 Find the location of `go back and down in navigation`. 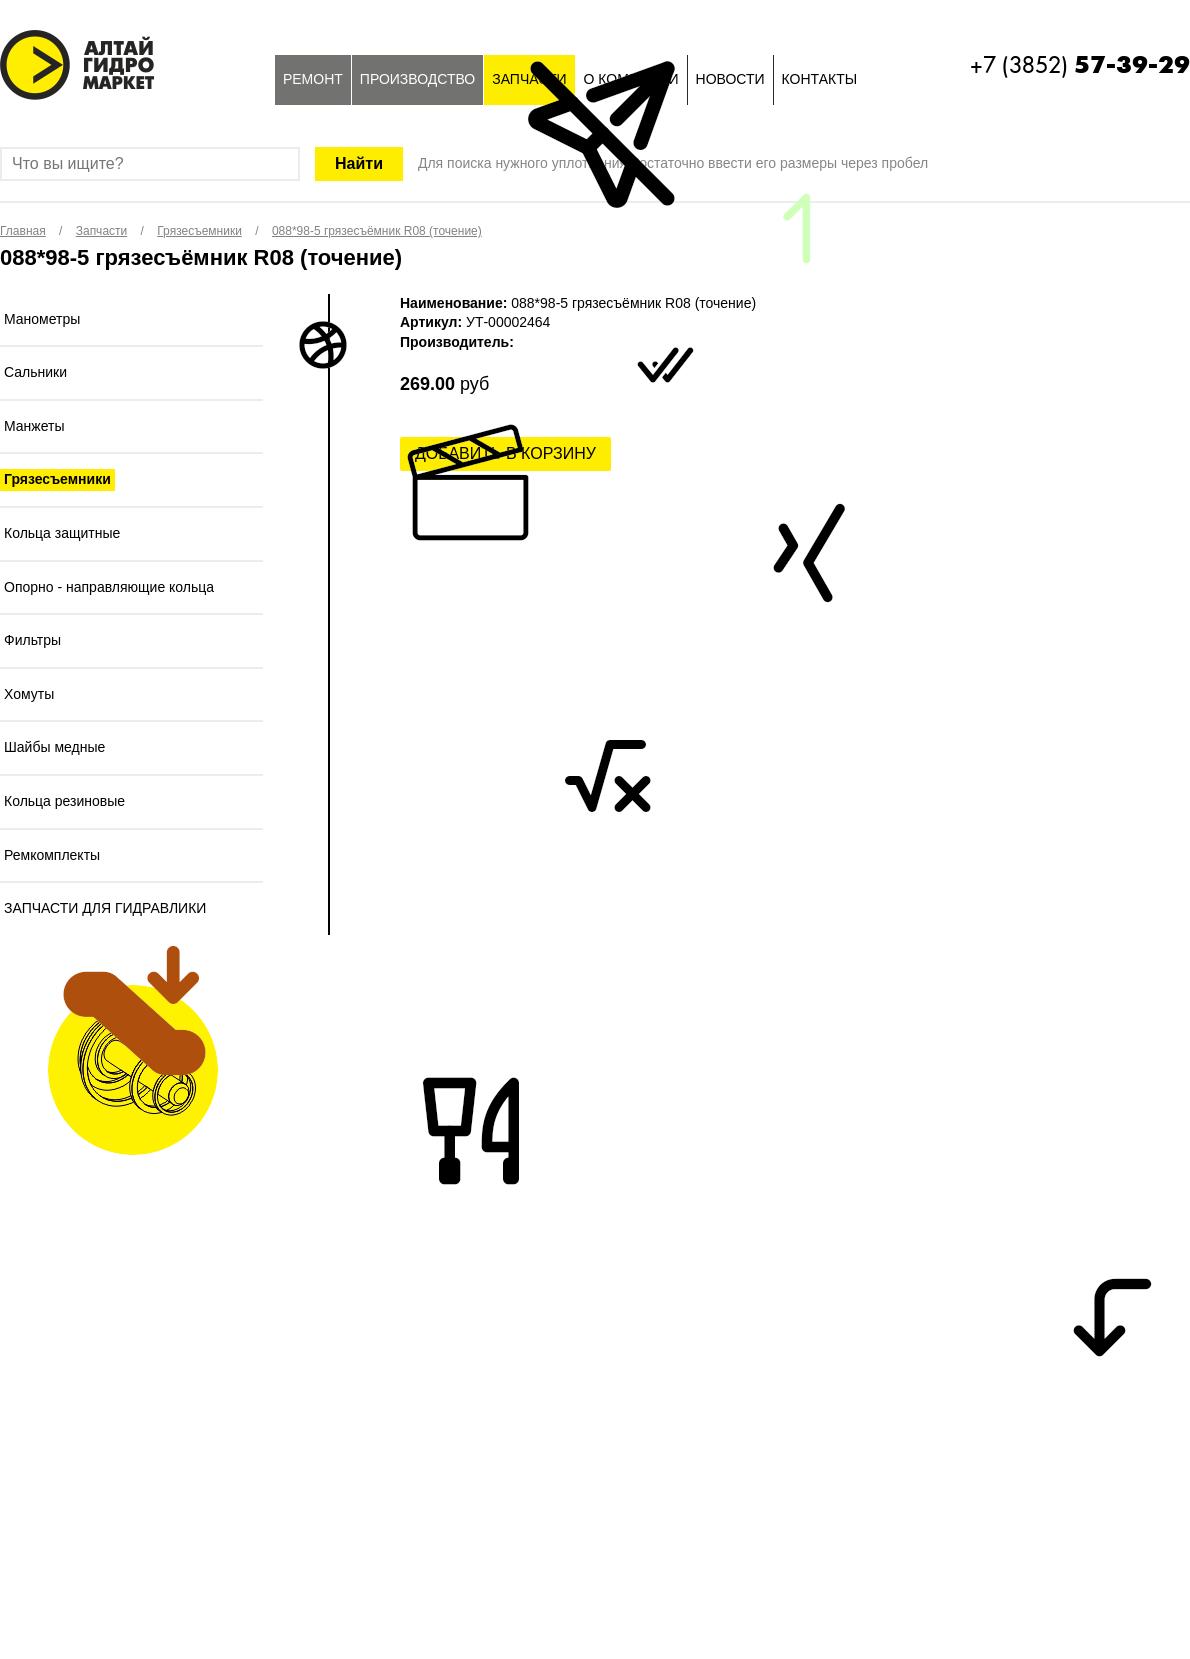

go back and down in navigation is located at coordinates (1115, 1315).